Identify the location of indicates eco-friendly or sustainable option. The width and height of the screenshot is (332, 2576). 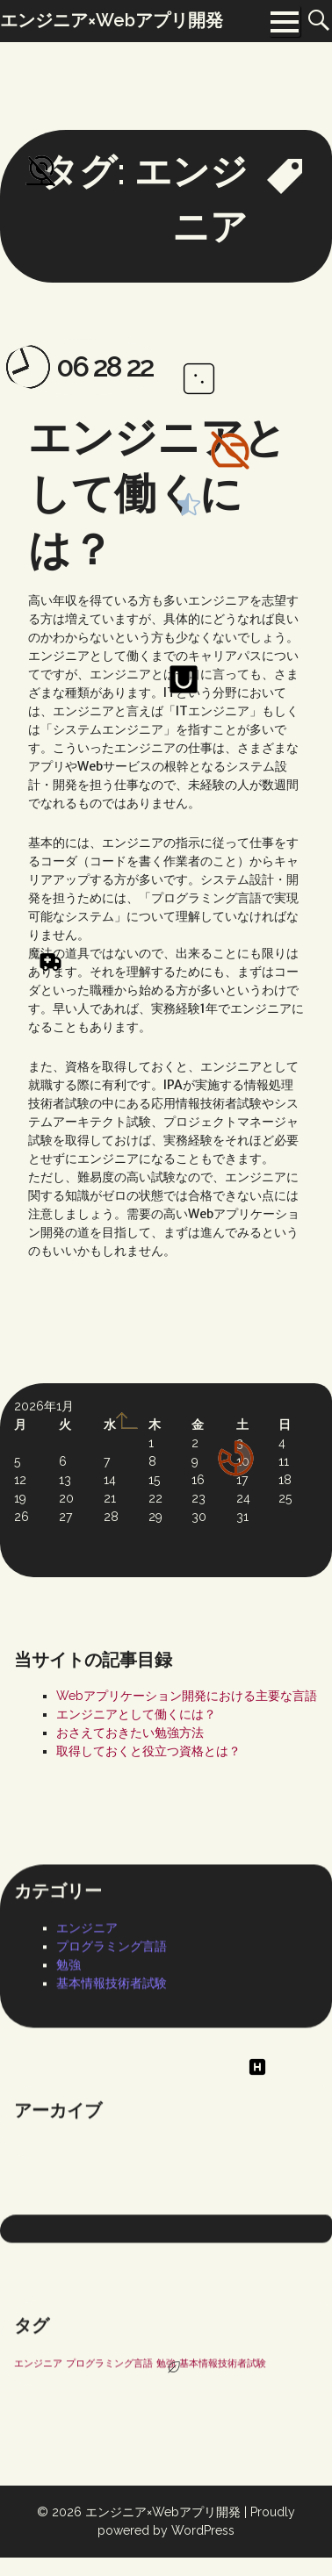
(174, 2367).